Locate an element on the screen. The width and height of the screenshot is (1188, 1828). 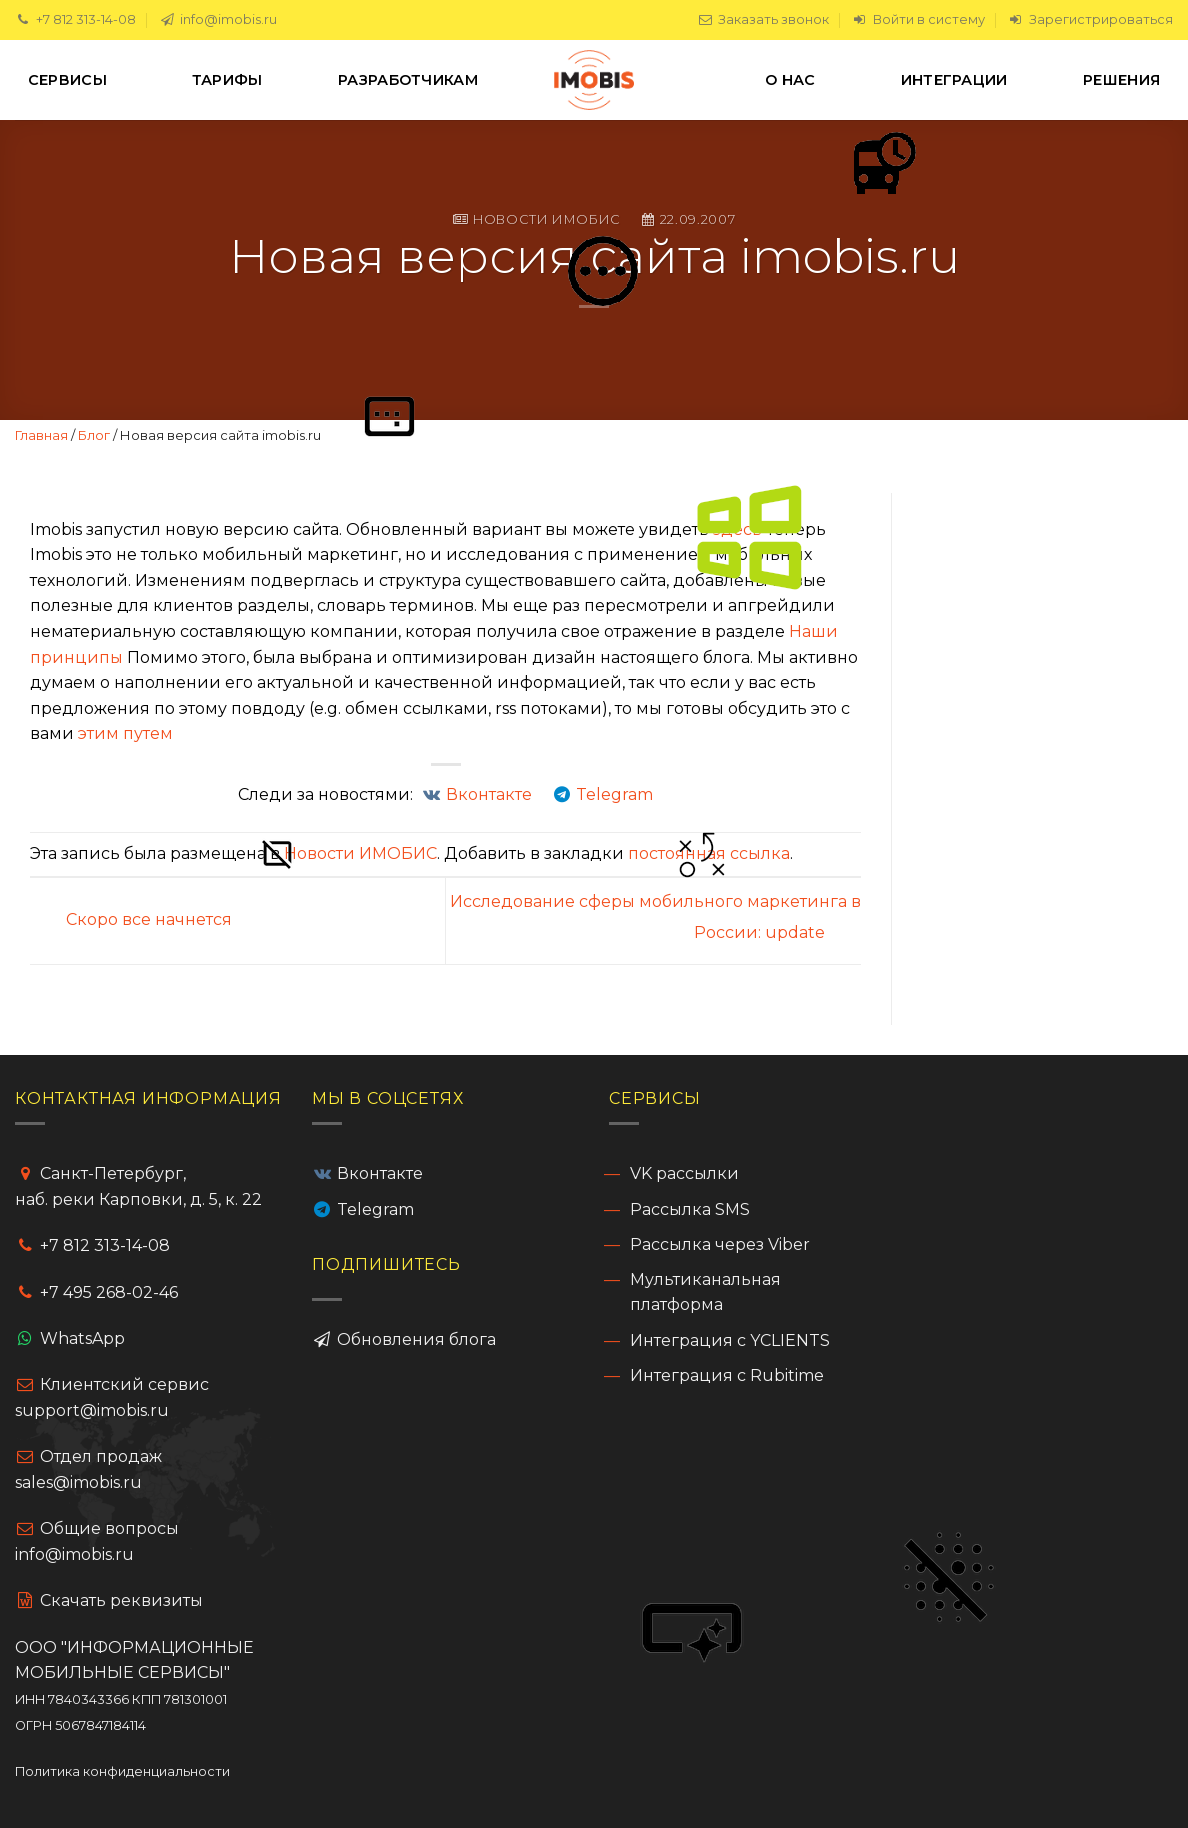
view strategy or game plan is located at coordinates (700, 855).